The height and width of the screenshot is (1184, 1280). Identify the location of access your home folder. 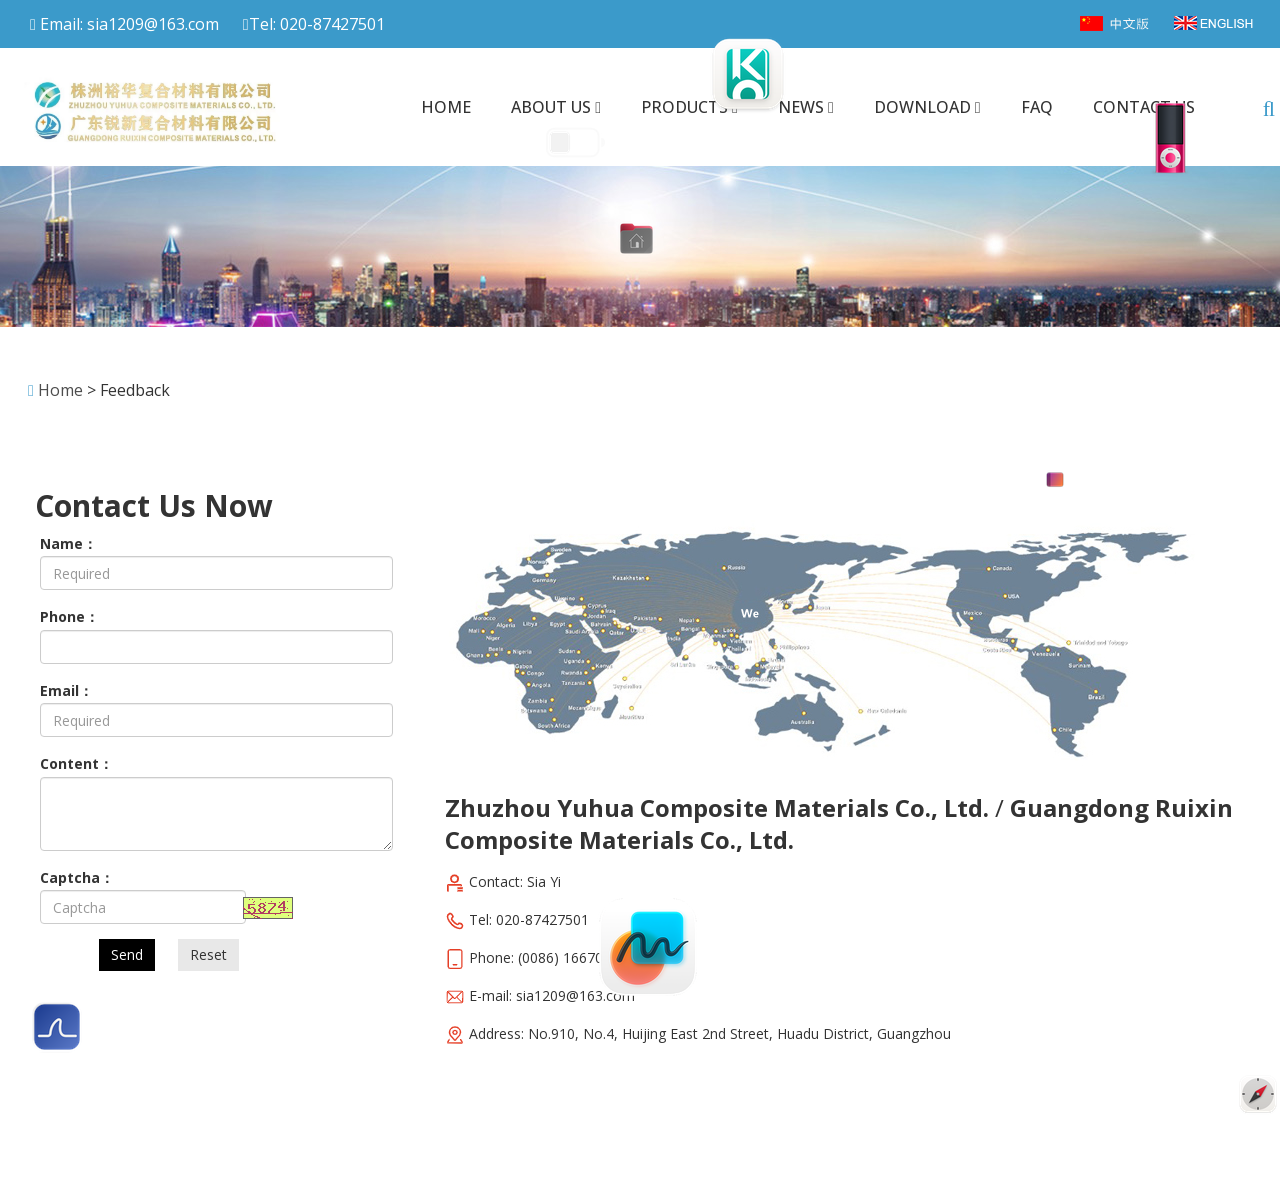
(636, 238).